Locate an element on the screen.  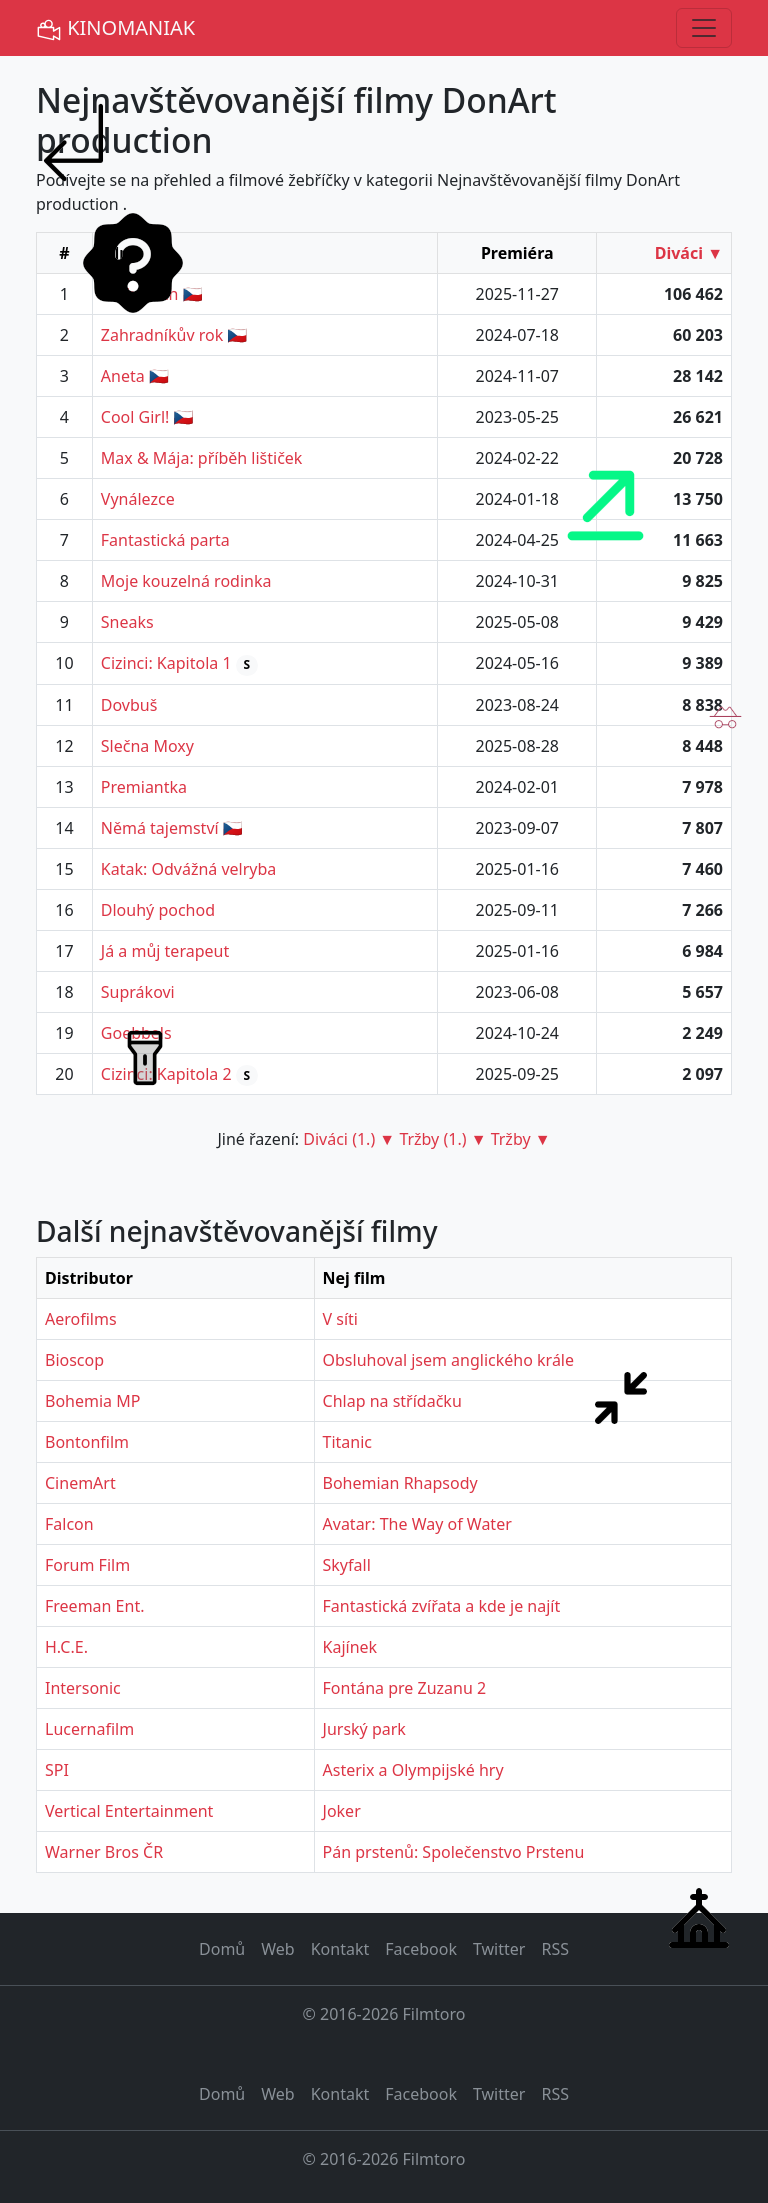
enable incognito or private browsing mode is located at coordinates (725, 717).